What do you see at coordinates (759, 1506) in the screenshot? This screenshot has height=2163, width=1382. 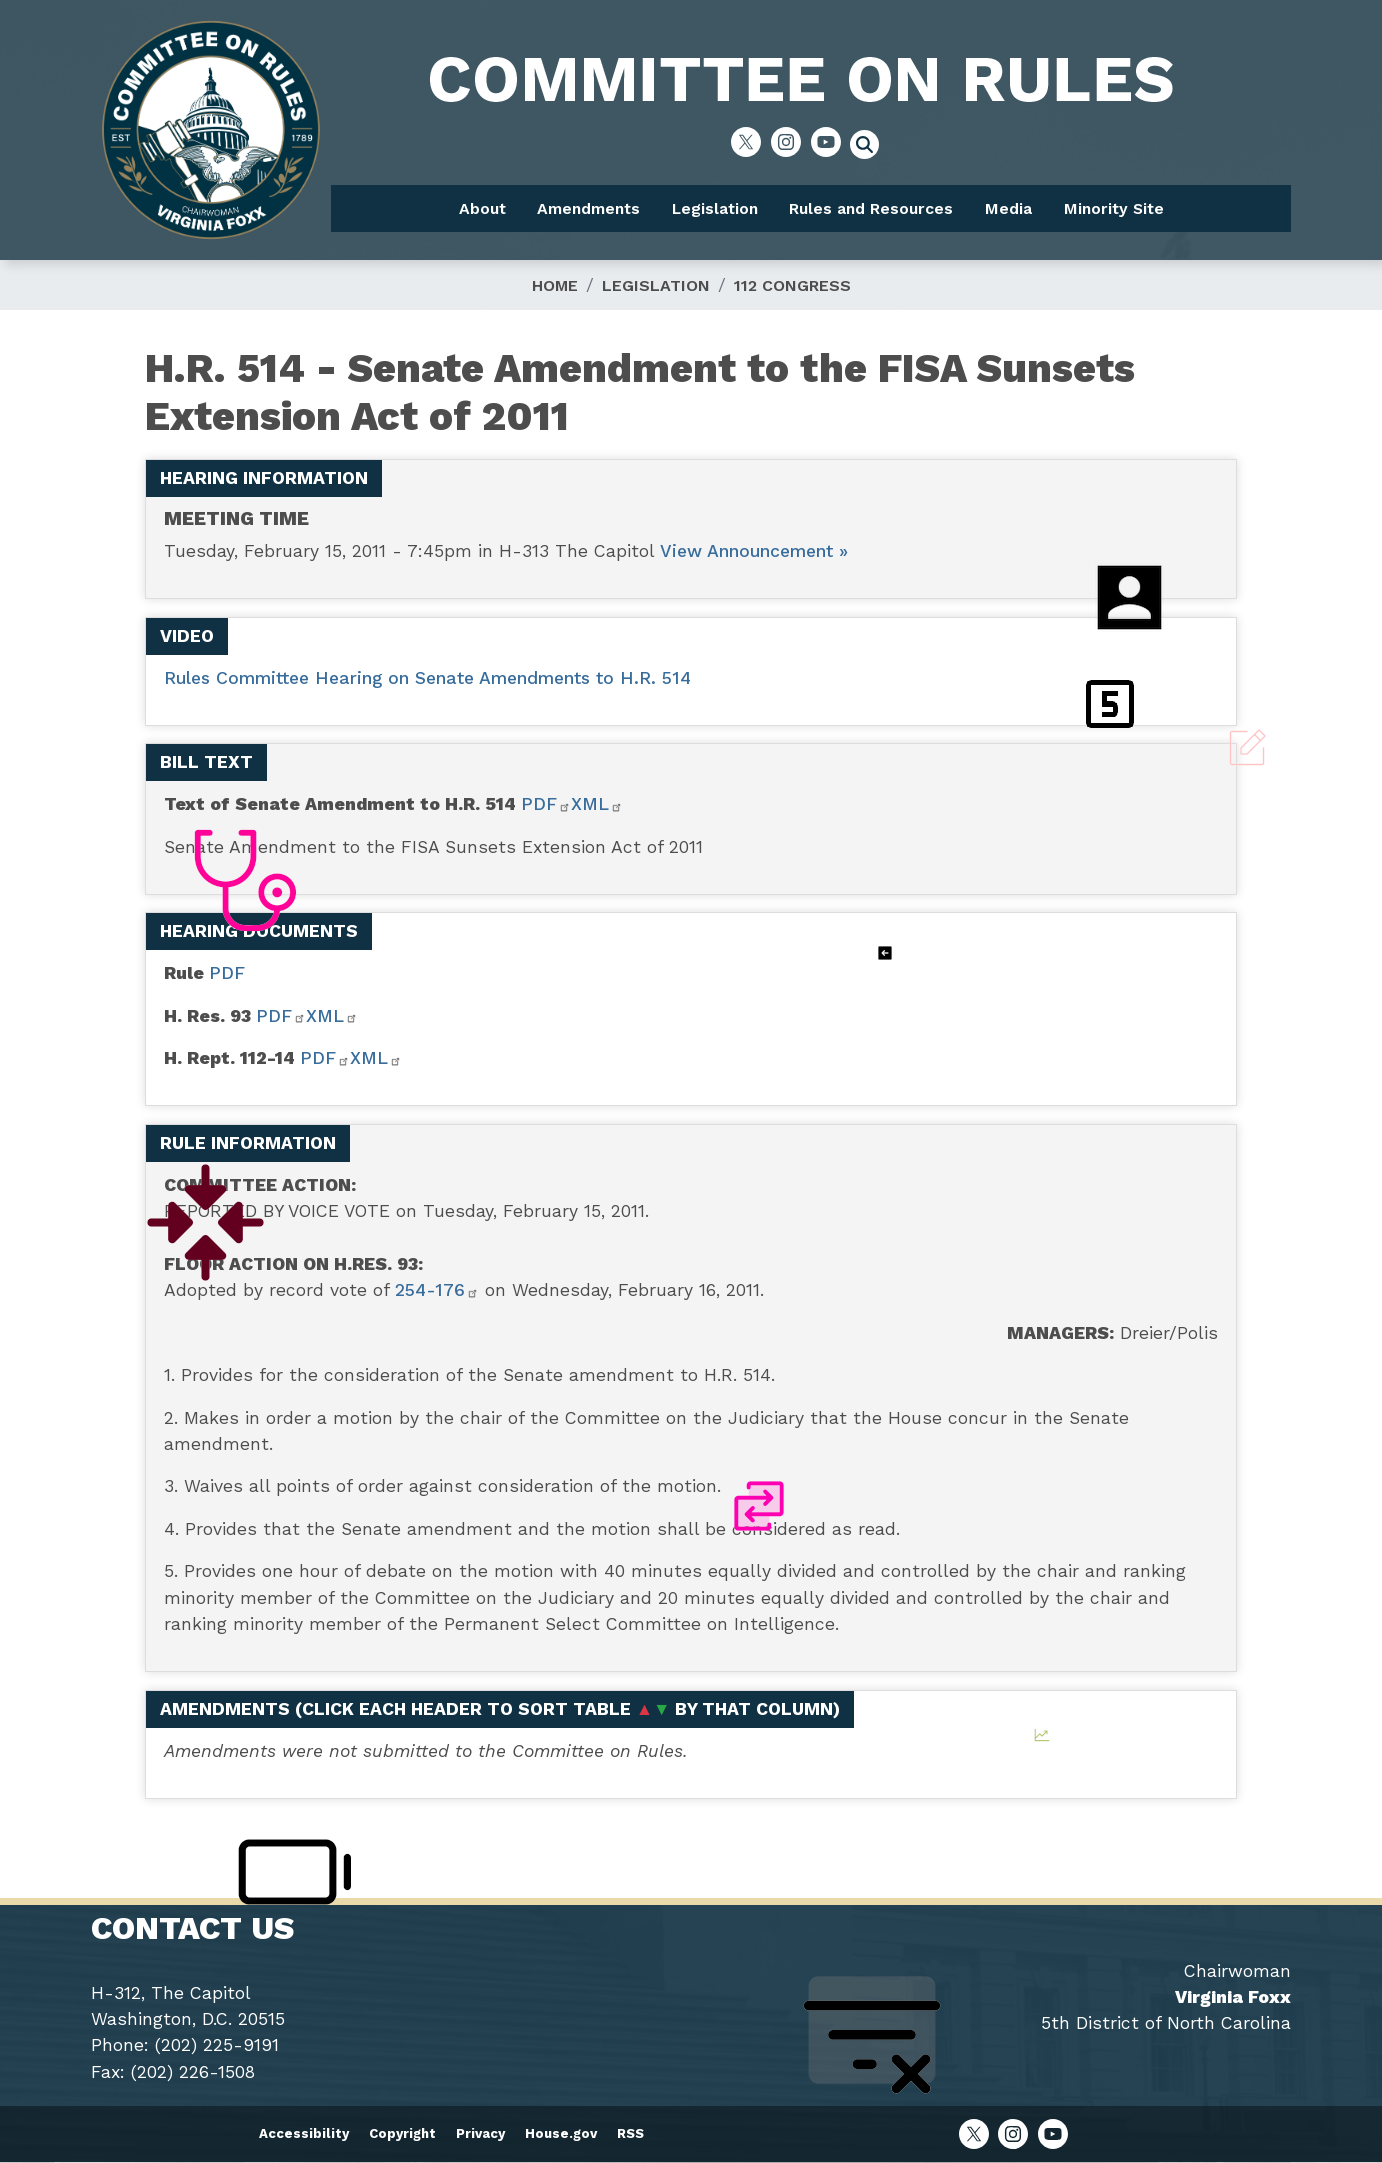 I see `swap or exchange items` at bounding box center [759, 1506].